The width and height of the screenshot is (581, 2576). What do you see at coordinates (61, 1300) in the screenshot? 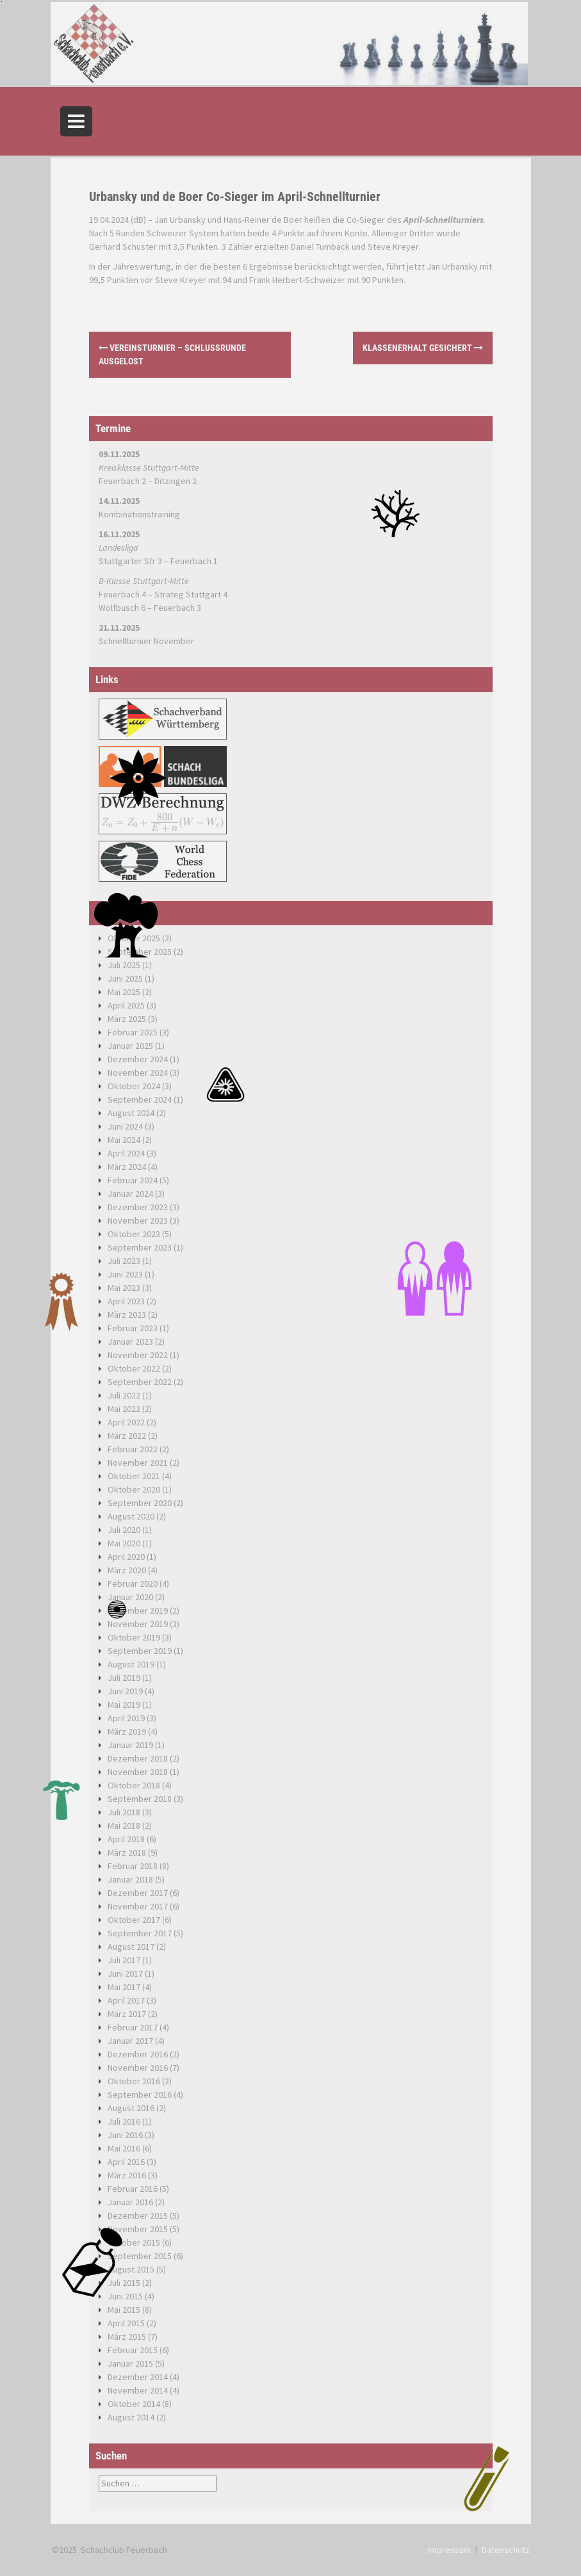
I see `view achievements or awards` at bounding box center [61, 1300].